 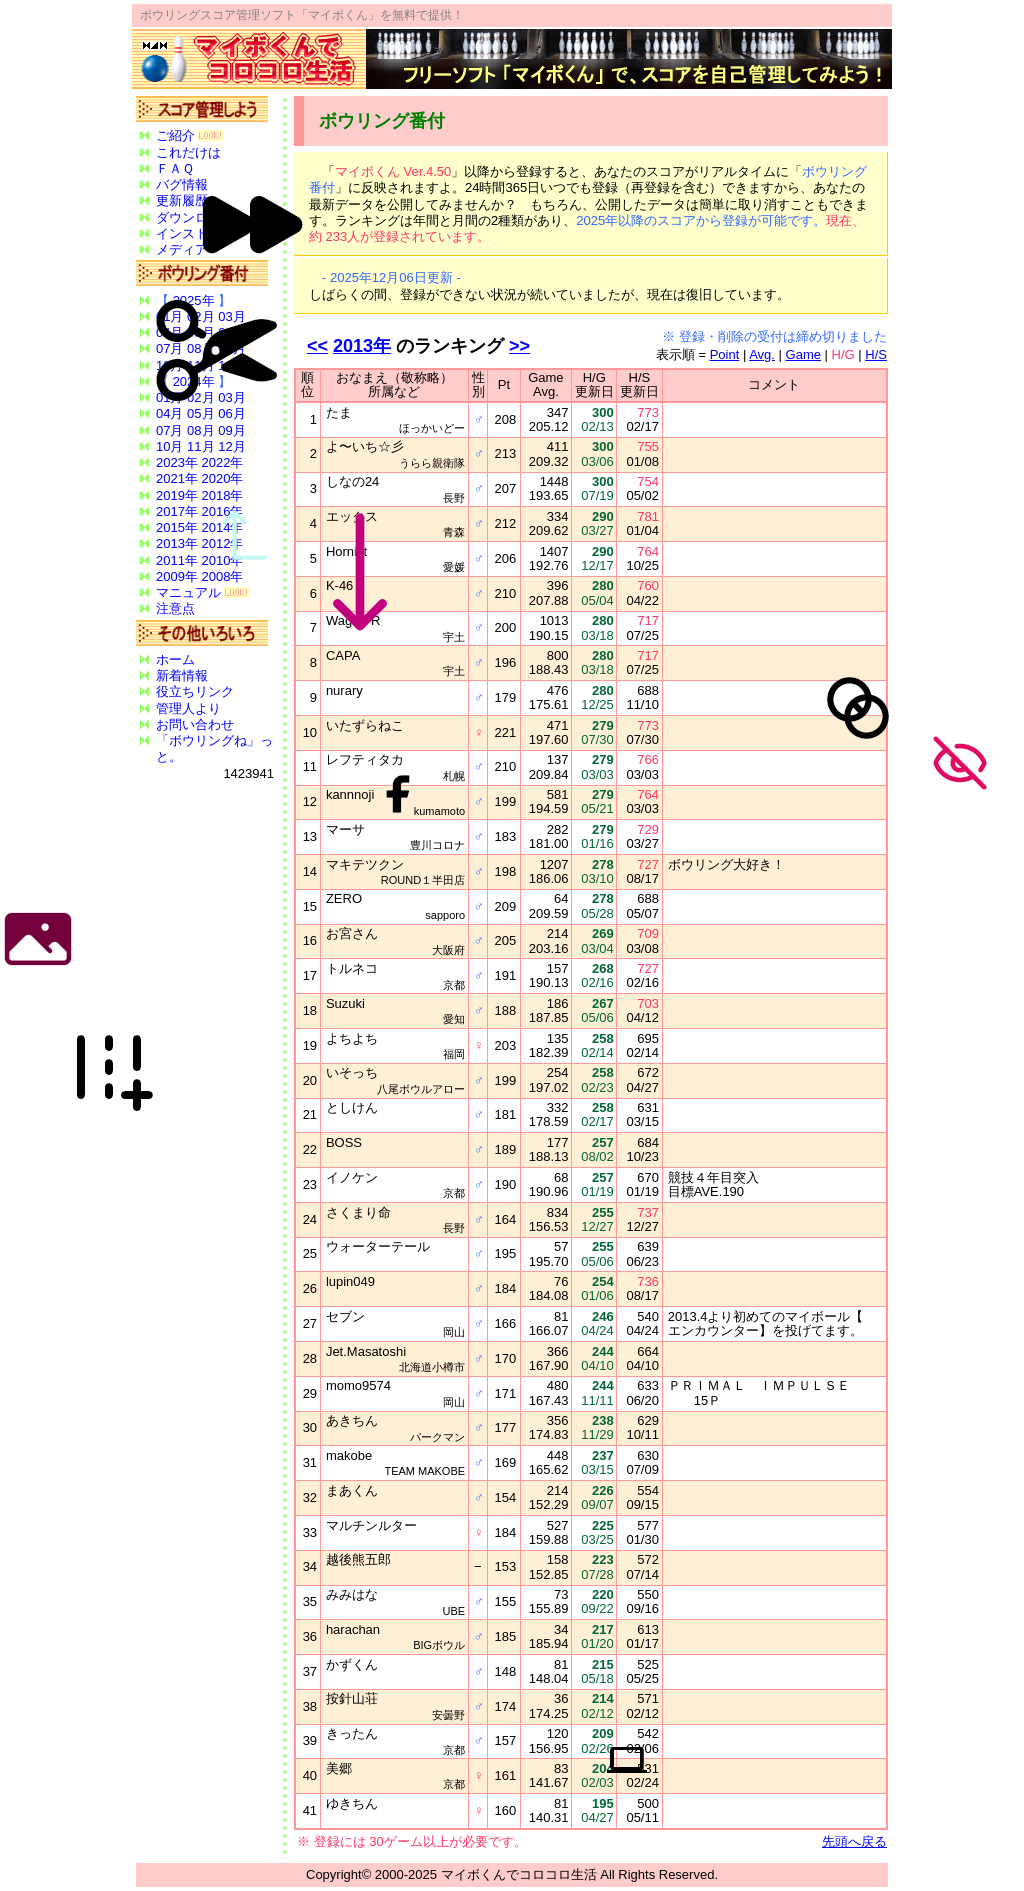 What do you see at coordinates (250, 221) in the screenshot?
I see `skip to the next track` at bounding box center [250, 221].